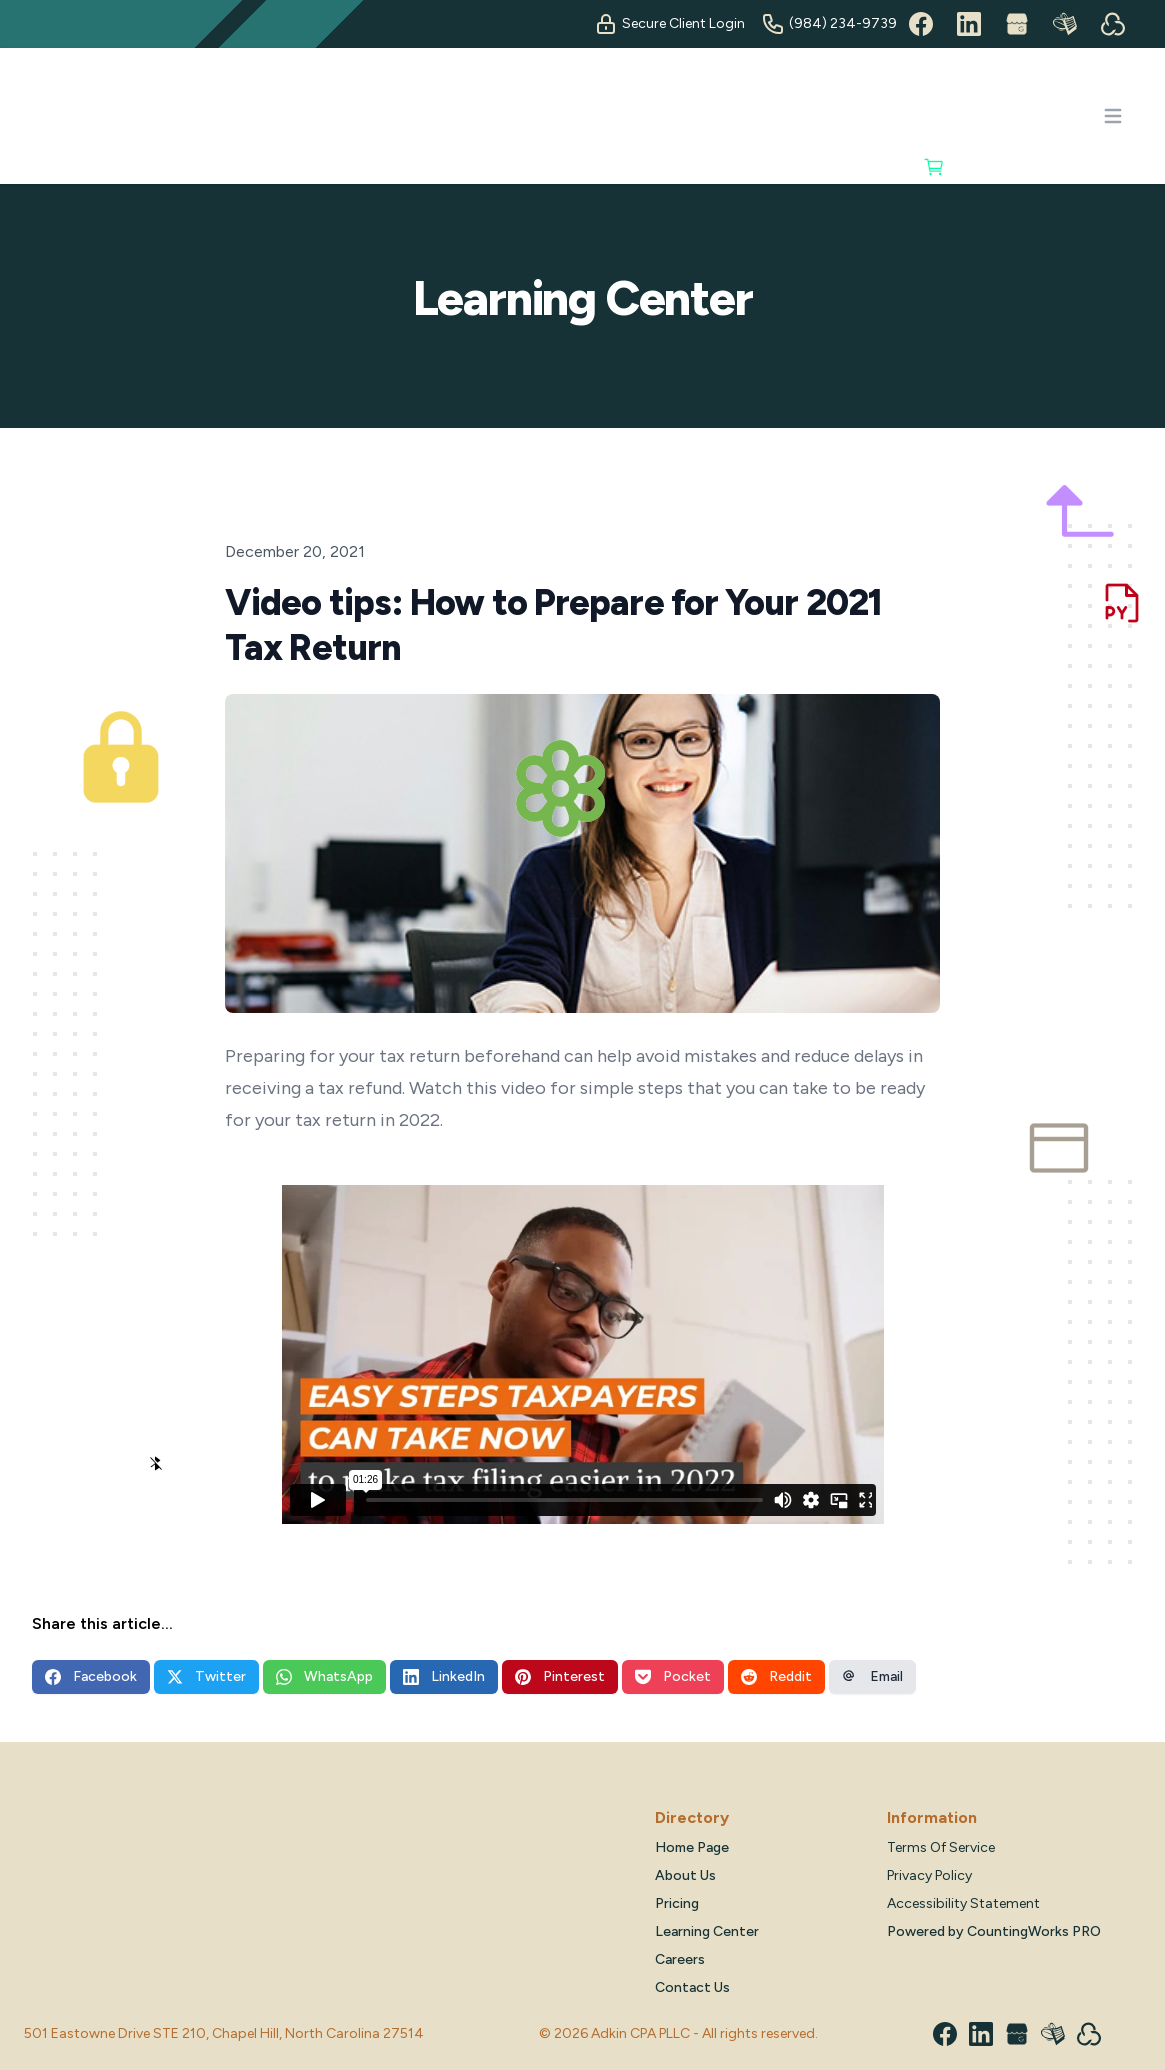 The height and width of the screenshot is (2070, 1165). What do you see at coordinates (1122, 603) in the screenshot?
I see `a python script or .py file` at bounding box center [1122, 603].